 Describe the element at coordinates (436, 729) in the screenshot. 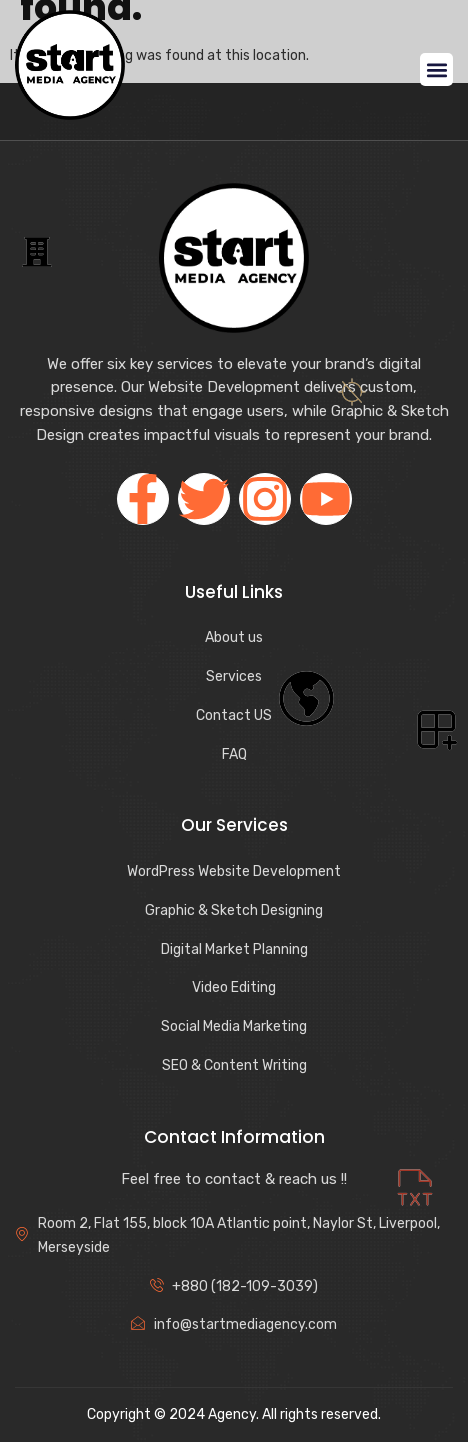

I see `add a new widget or tile to dashboard` at that location.